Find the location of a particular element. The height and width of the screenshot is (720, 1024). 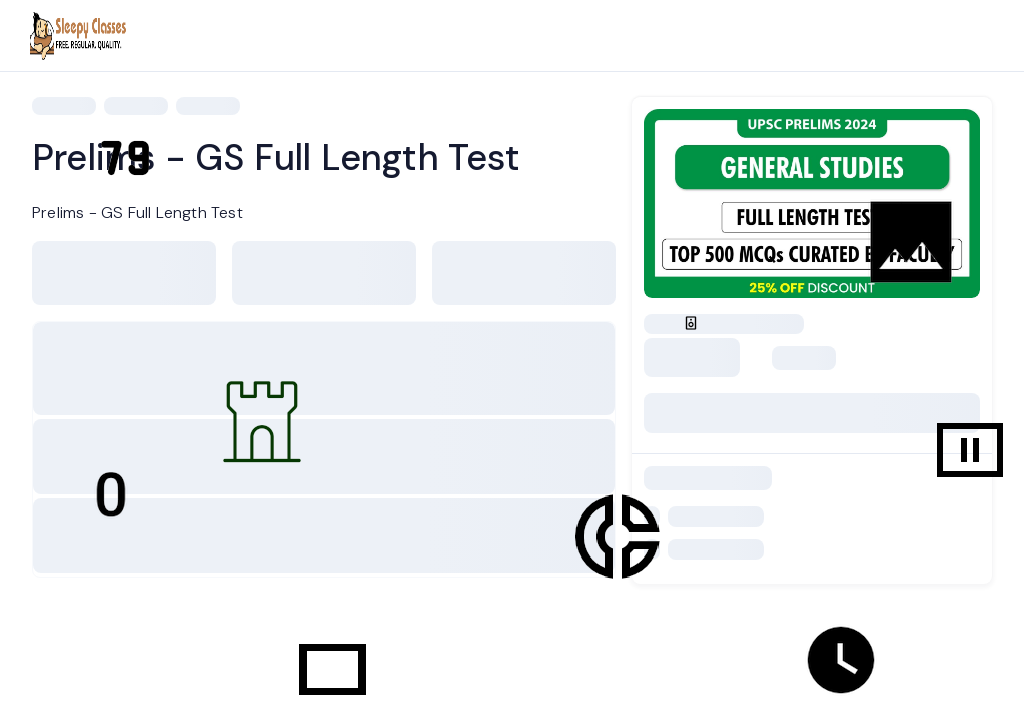

access castle or fortress-themed content is located at coordinates (262, 420).